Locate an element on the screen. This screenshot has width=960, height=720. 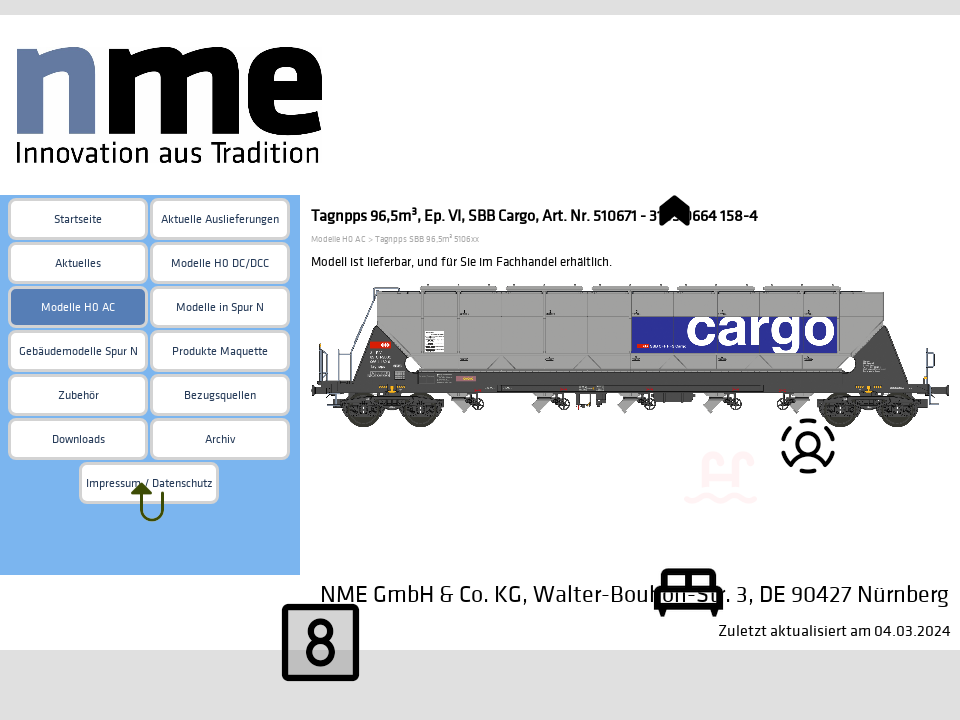
select or input the number eight is located at coordinates (320, 642).